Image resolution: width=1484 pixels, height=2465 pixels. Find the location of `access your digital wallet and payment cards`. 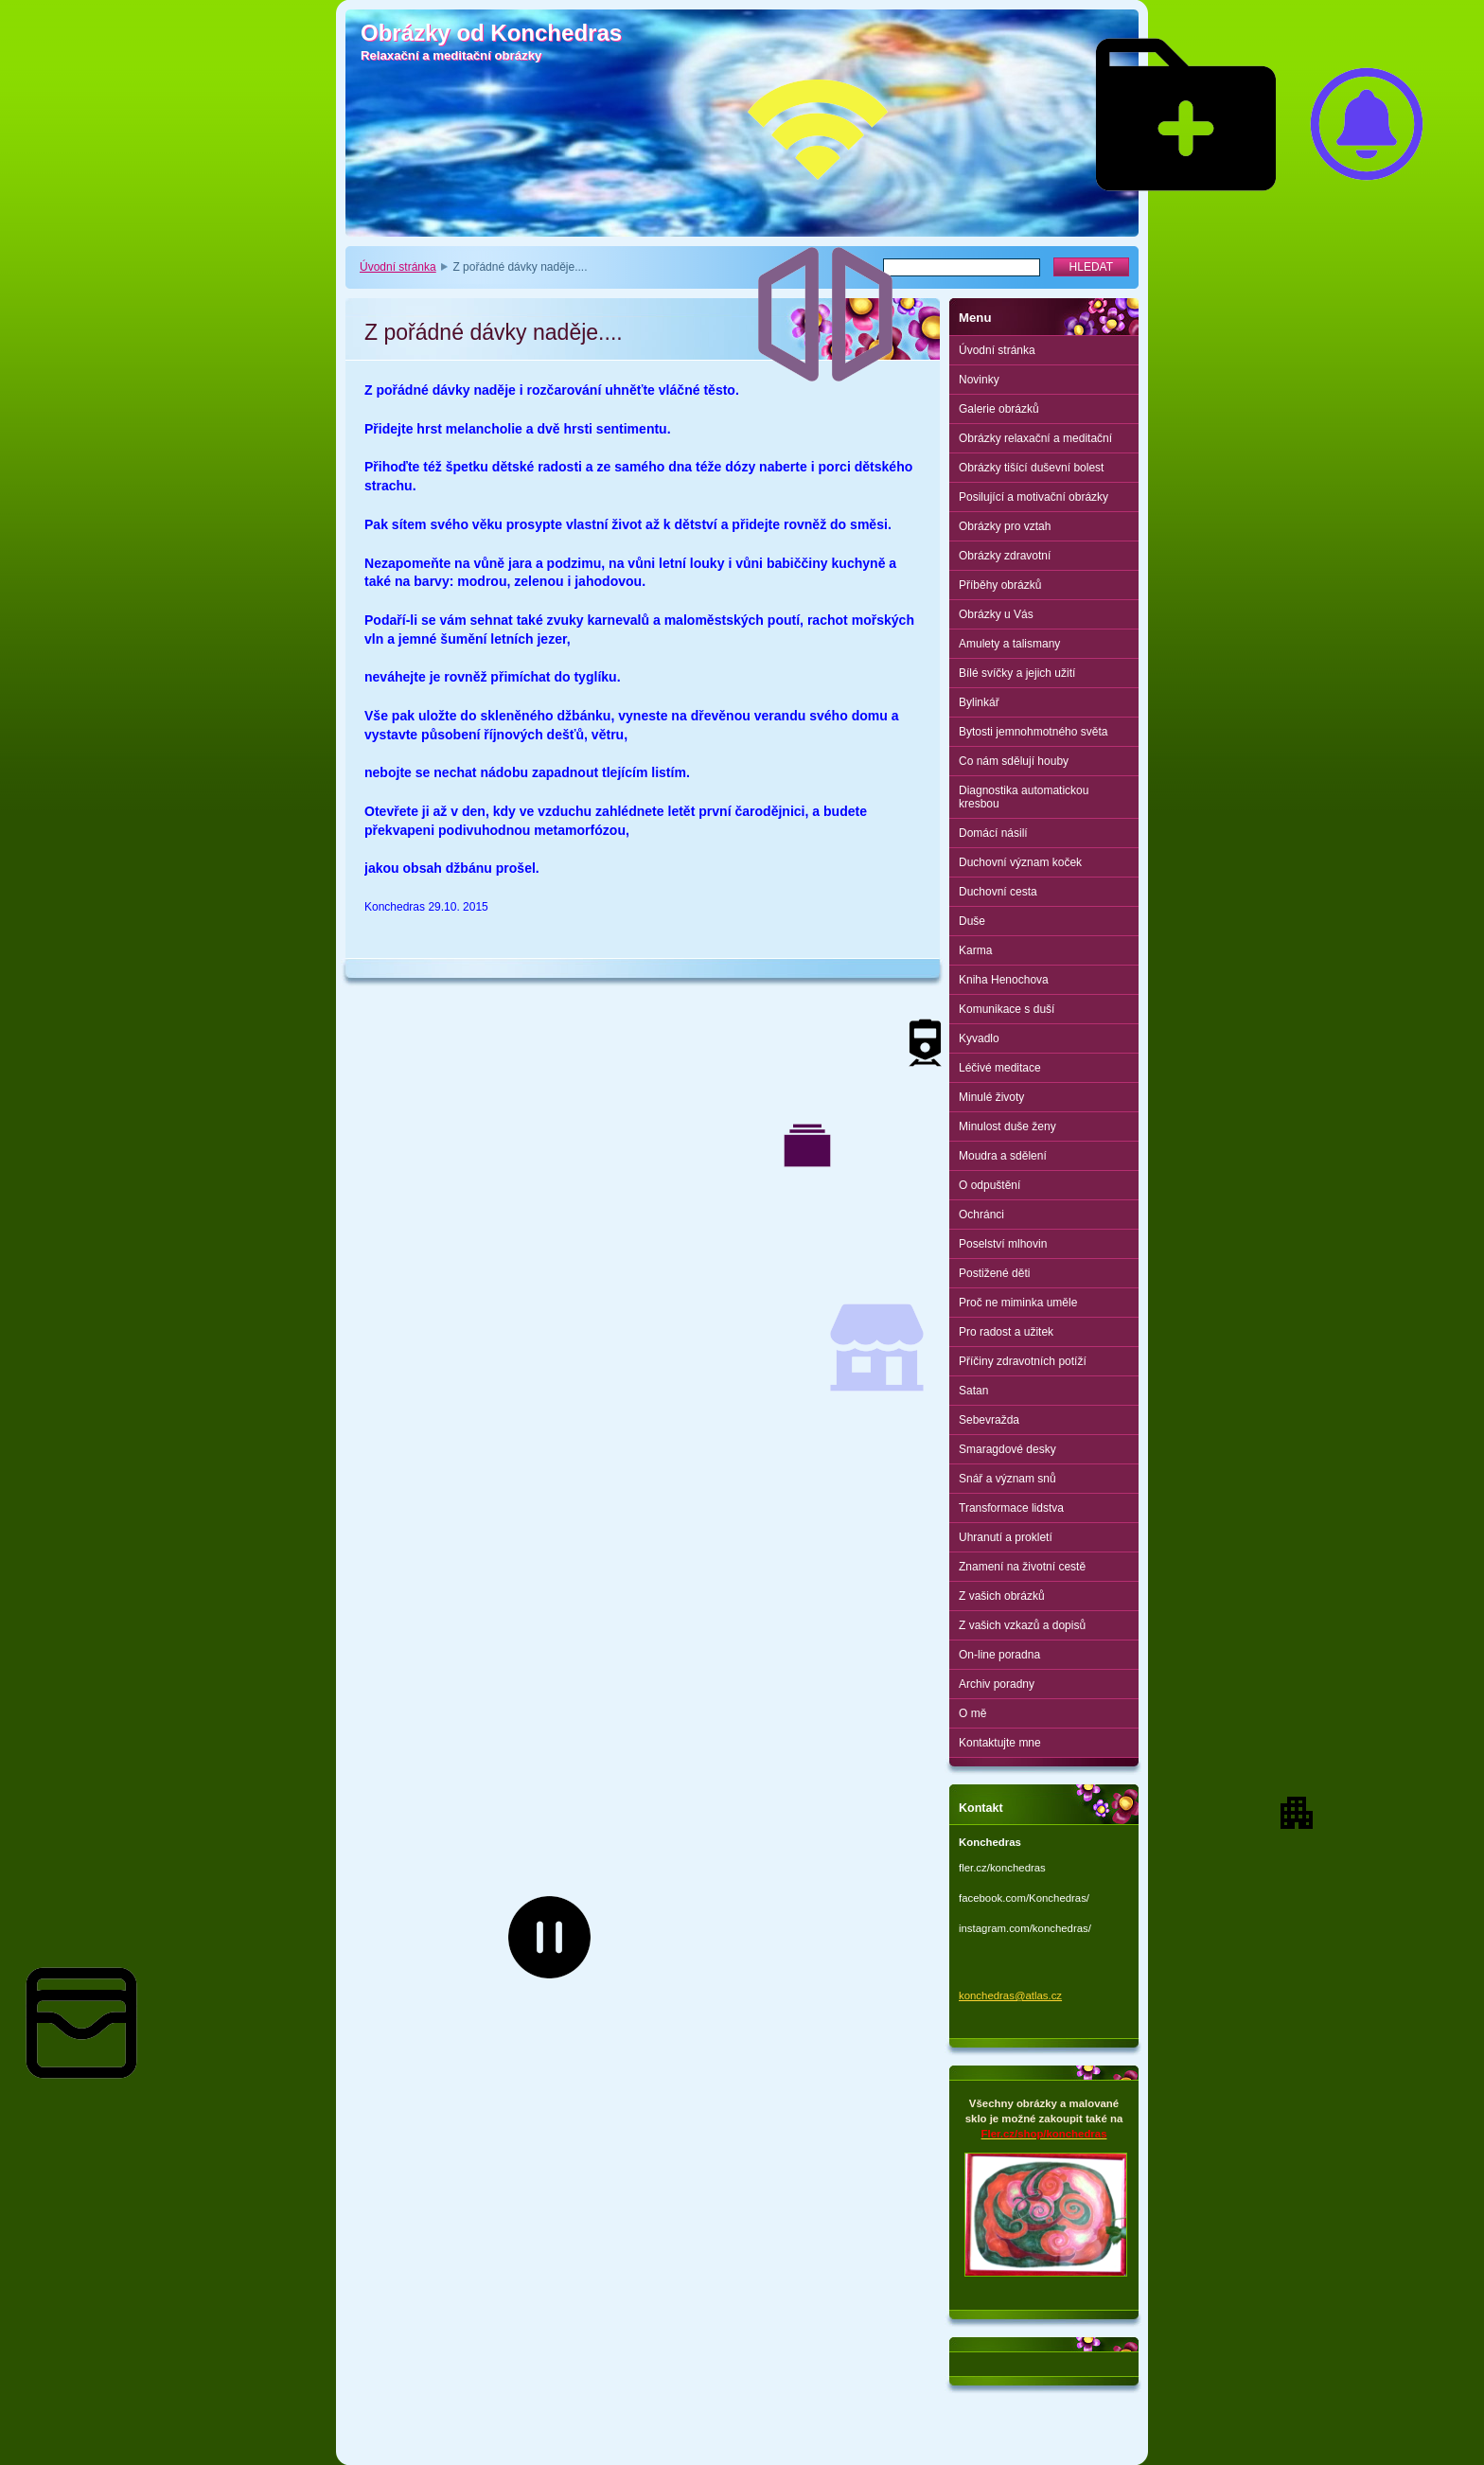

access your digital wallet and payment cards is located at coordinates (81, 2023).